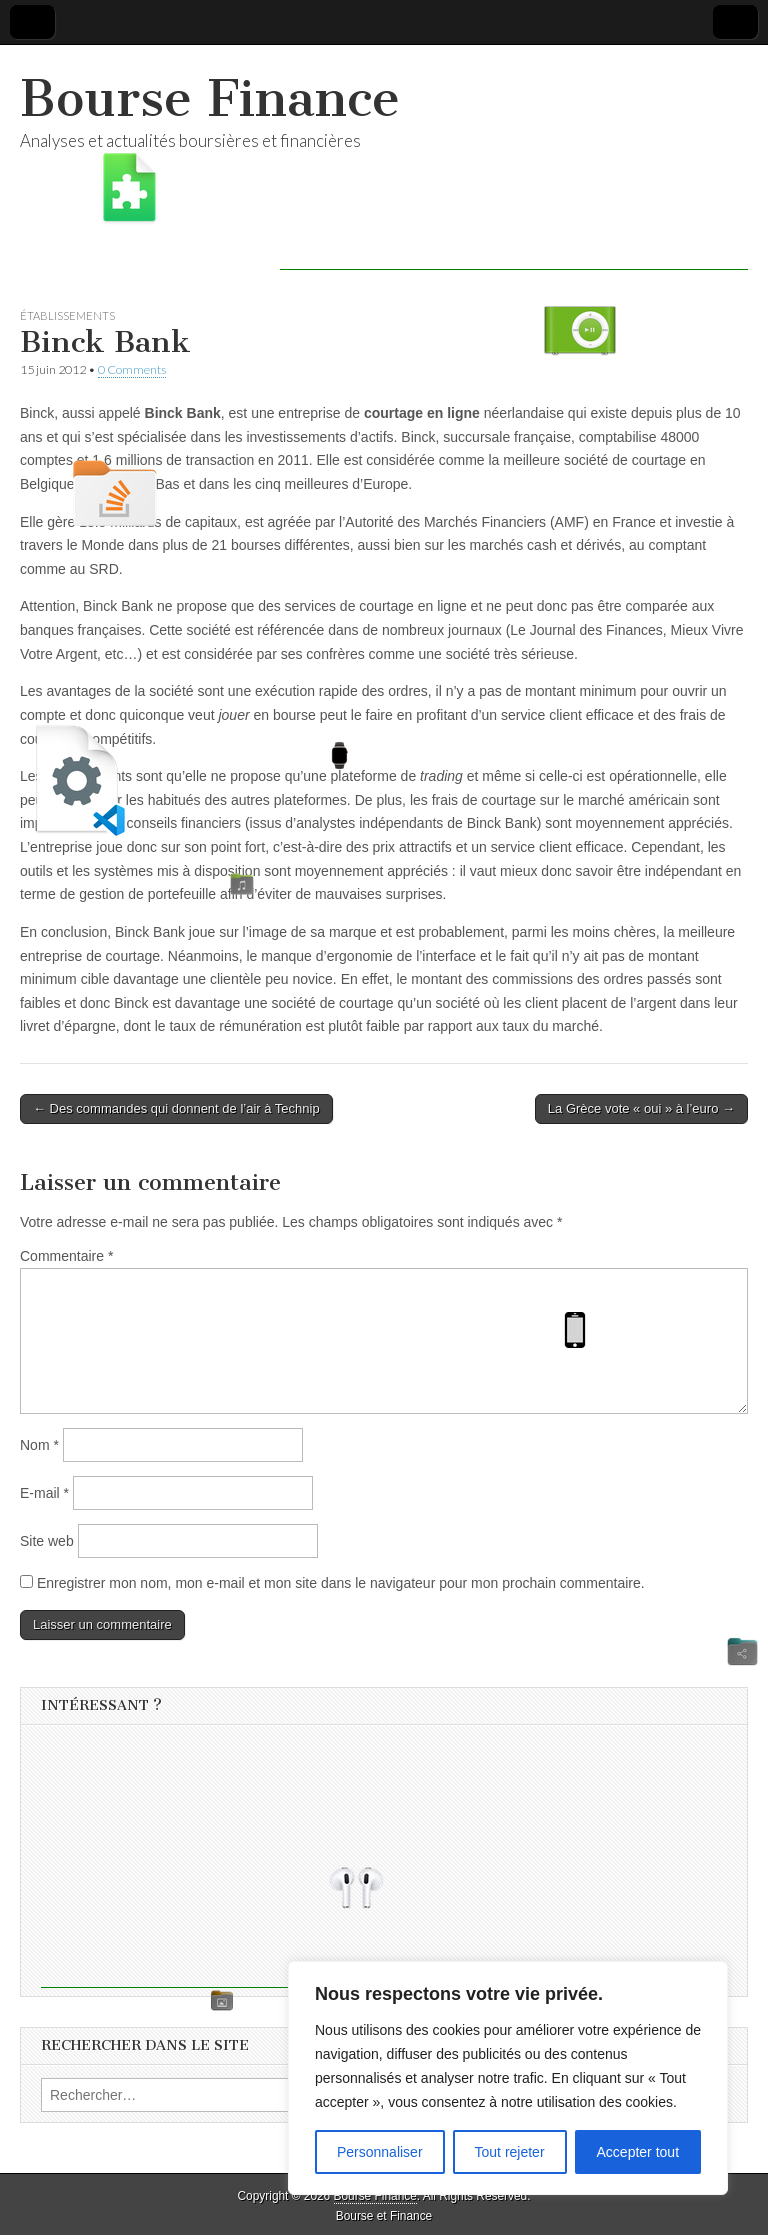 The image size is (768, 2235). I want to click on open your pictures folder, so click(222, 2000).